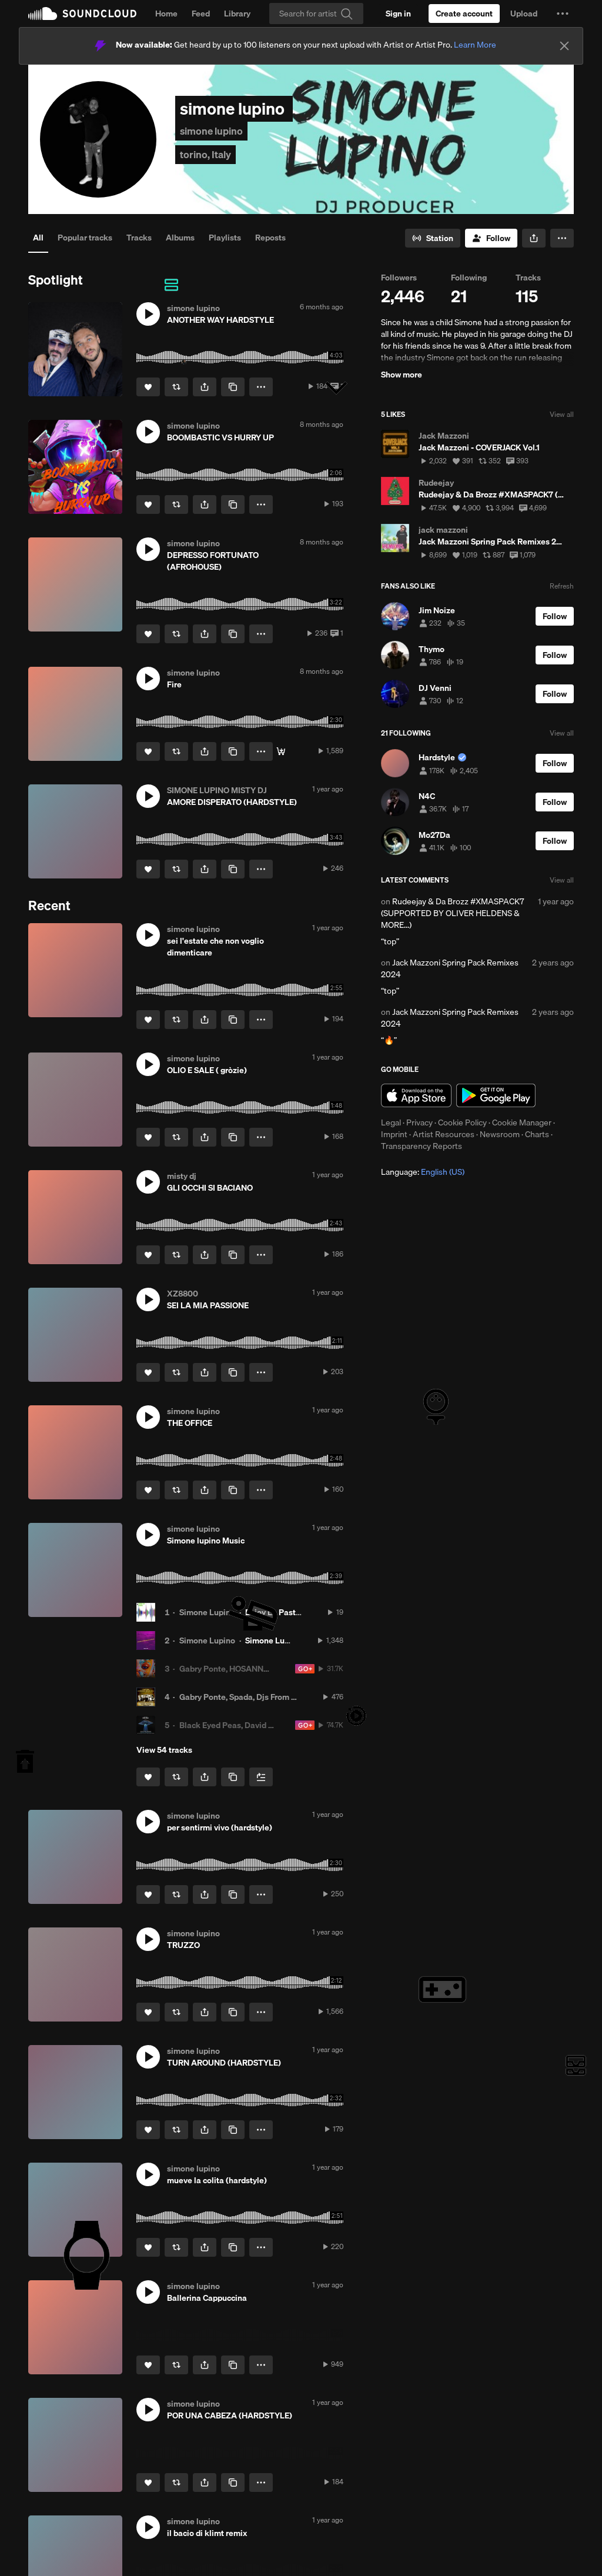 The image size is (602, 2576). What do you see at coordinates (86, 2255) in the screenshot?
I see `access smartwatch settings or paired device` at bounding box center [86, 2255].